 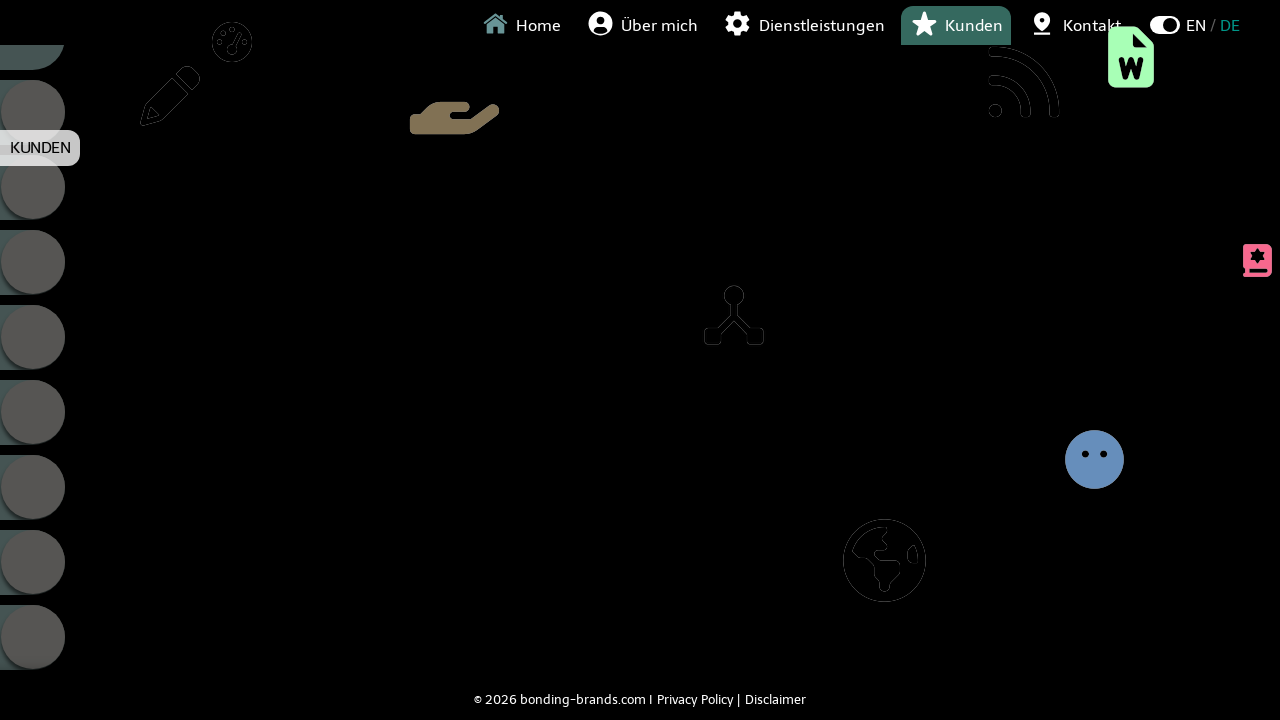 I want to click on connect or manage connected devices, so click(x=734, y=315).